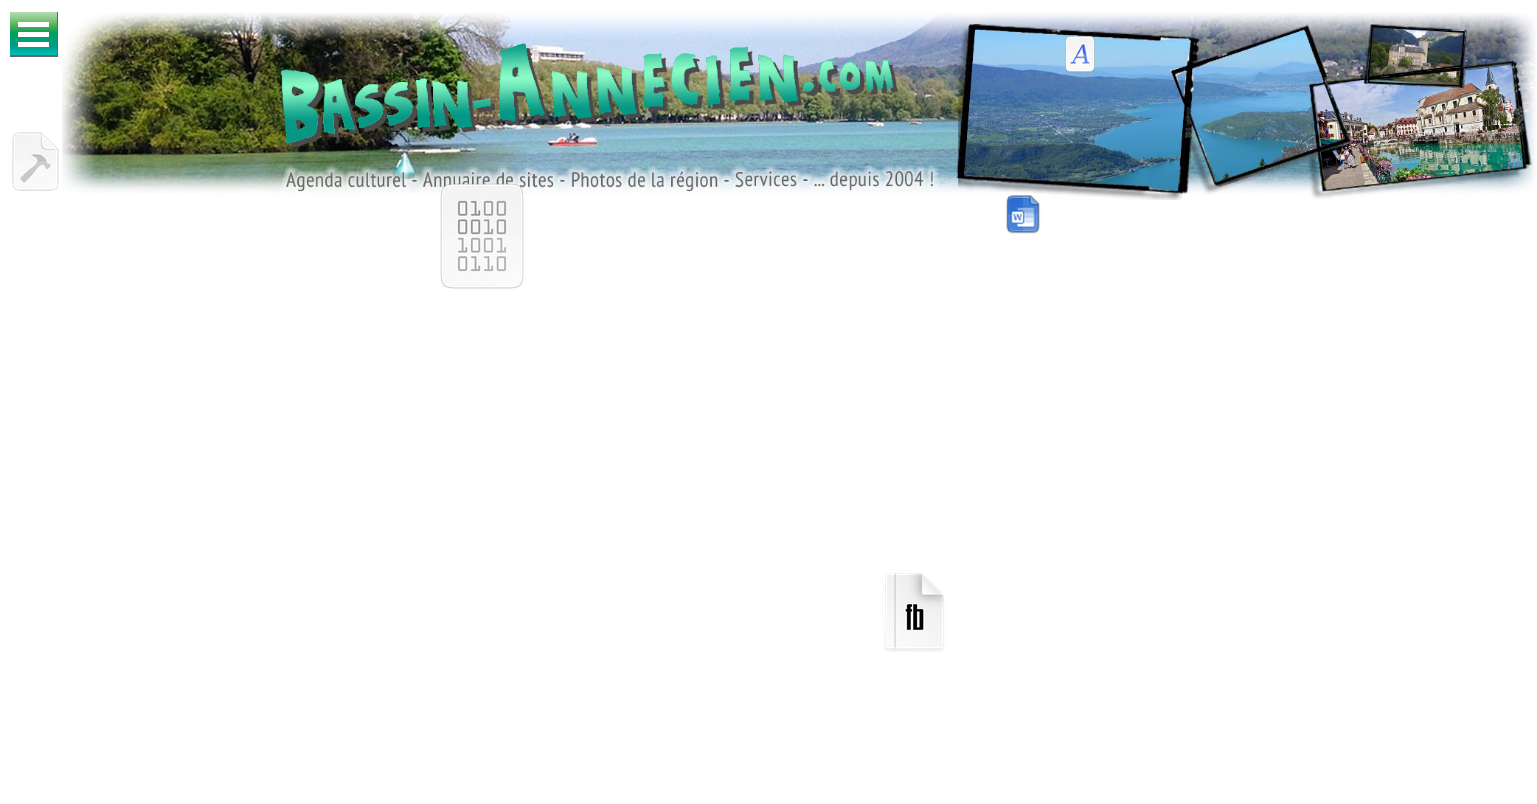 The height and width of the screenshot is (804, 1537). I want to click on a font file type indicator, so click(1080, 54).